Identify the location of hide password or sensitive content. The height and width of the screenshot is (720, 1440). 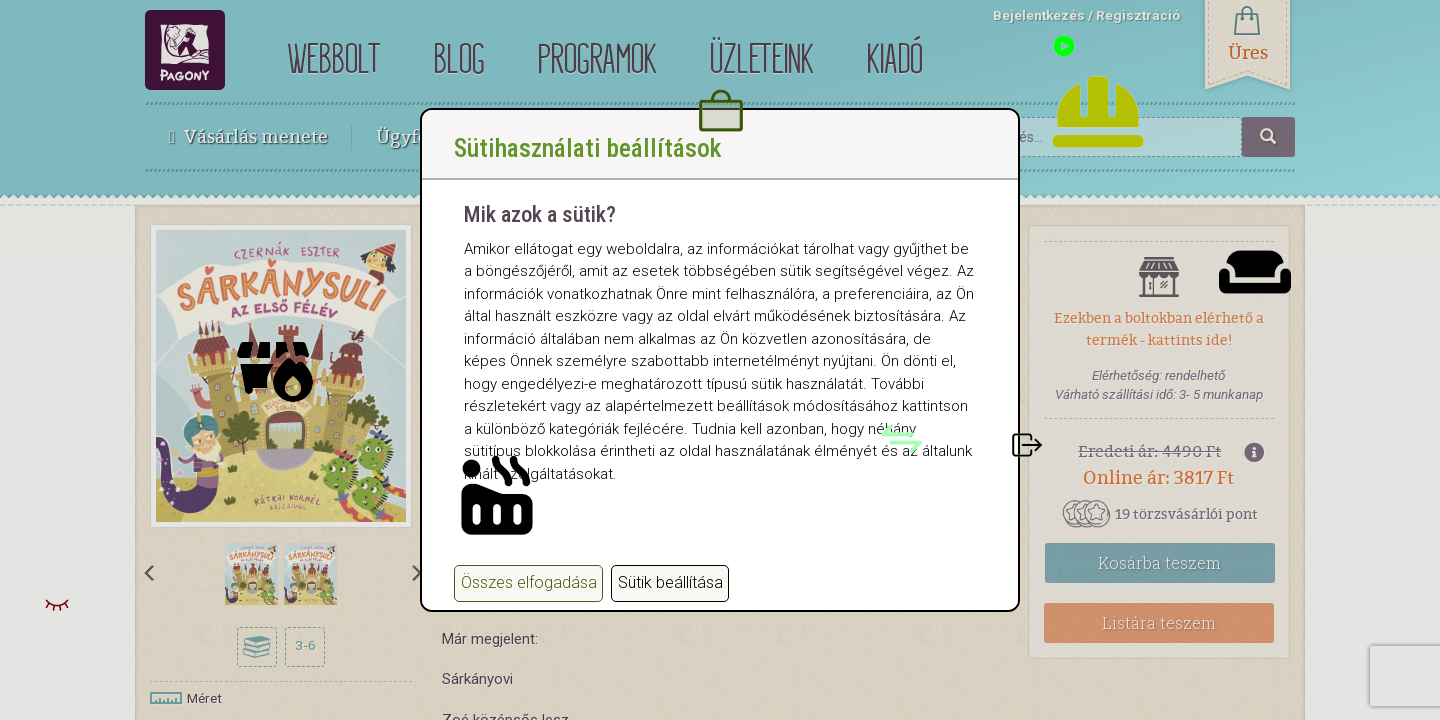
(57, 603).